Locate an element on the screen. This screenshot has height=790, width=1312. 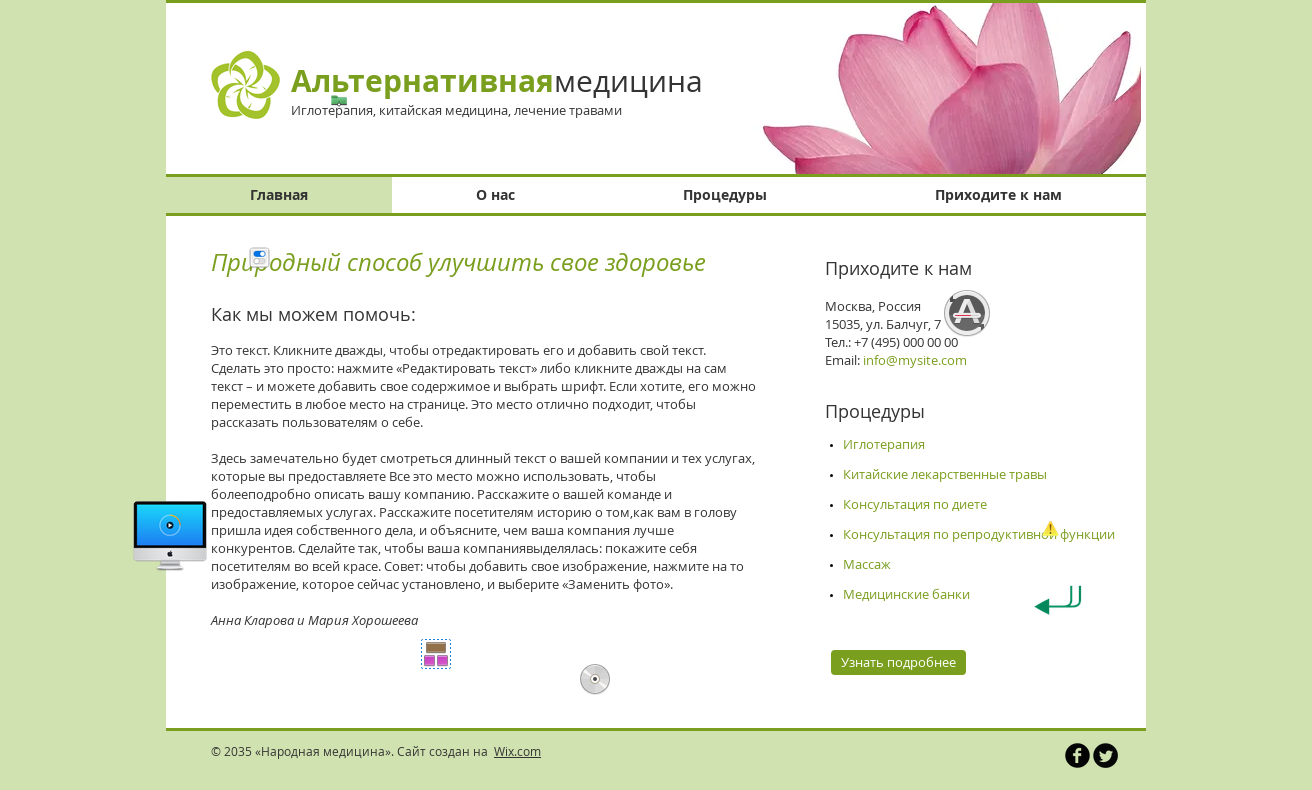
open gnome tweaks application is located at coordinates (259, 257).